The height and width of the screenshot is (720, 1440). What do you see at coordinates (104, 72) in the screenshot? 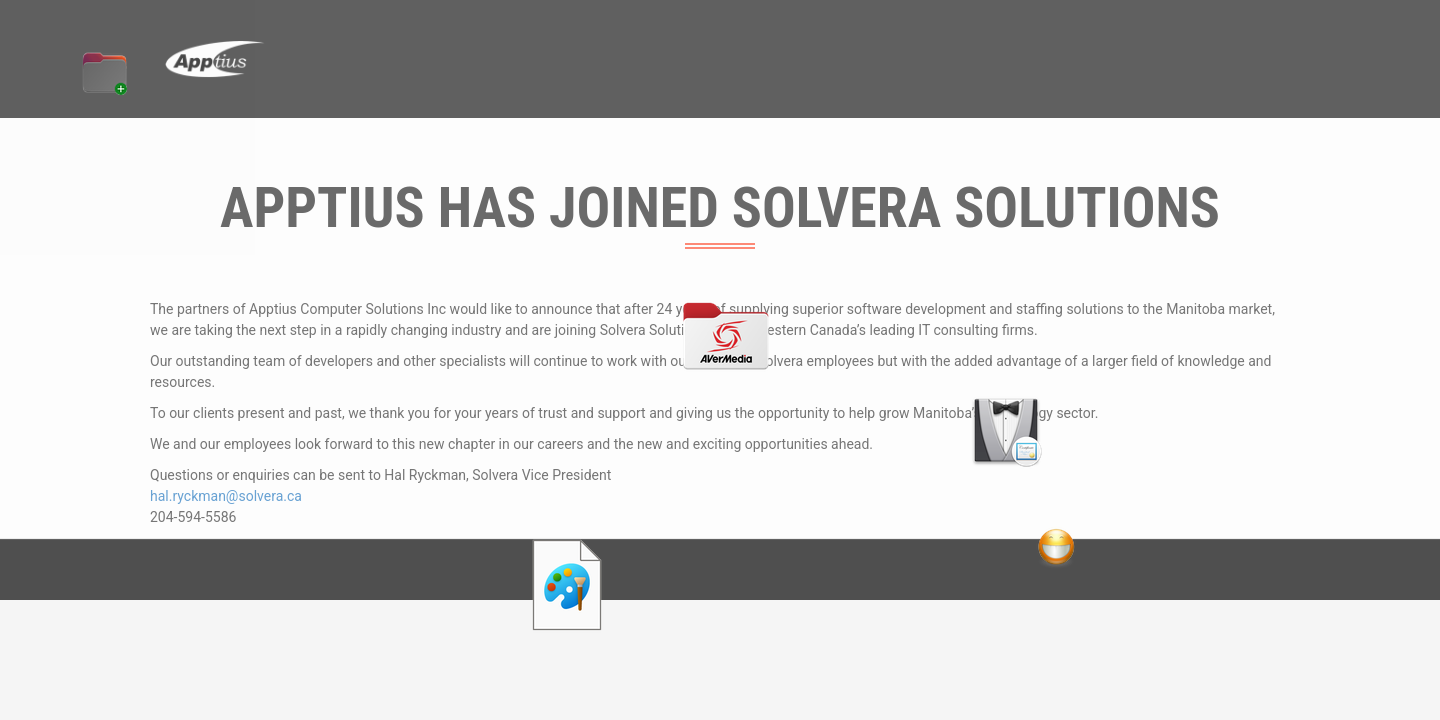
I see `create a new folder` at bounding box center [104, 72].